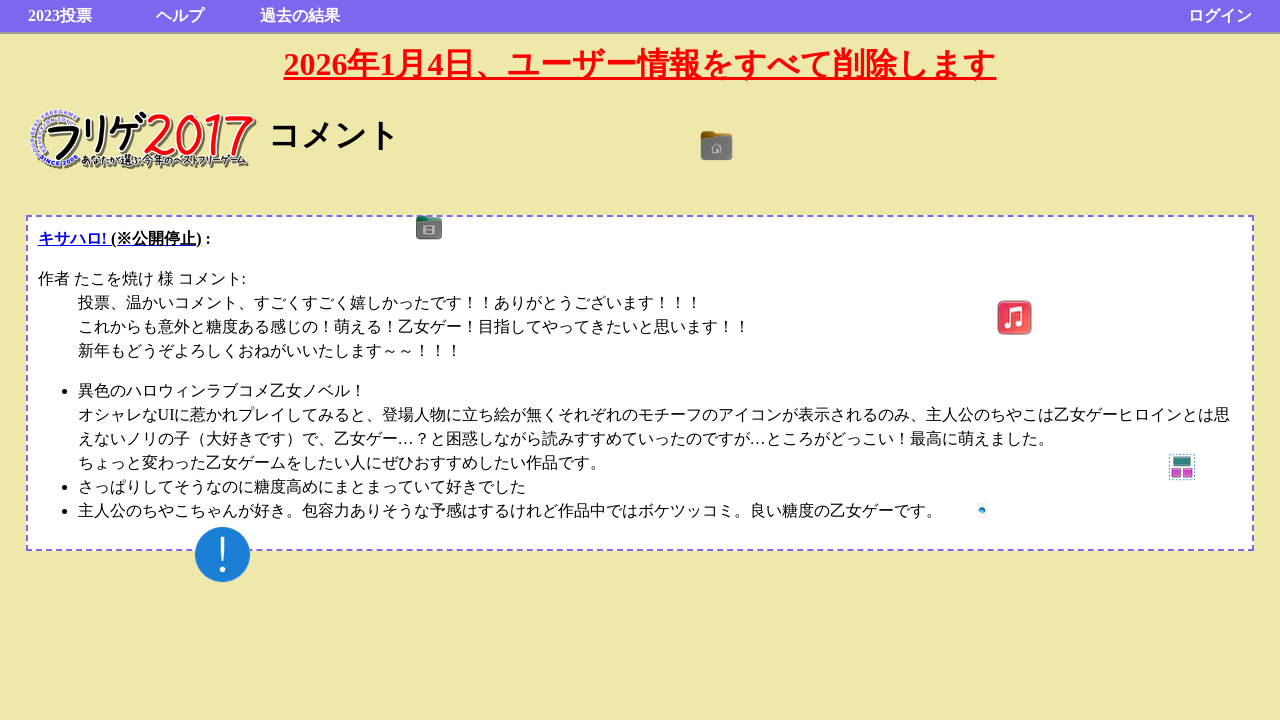 This screenshot has height=720, width=1280. Describe the element at coordinates (1014, 317) in the screenshot. I see `open the music player app` at that location.